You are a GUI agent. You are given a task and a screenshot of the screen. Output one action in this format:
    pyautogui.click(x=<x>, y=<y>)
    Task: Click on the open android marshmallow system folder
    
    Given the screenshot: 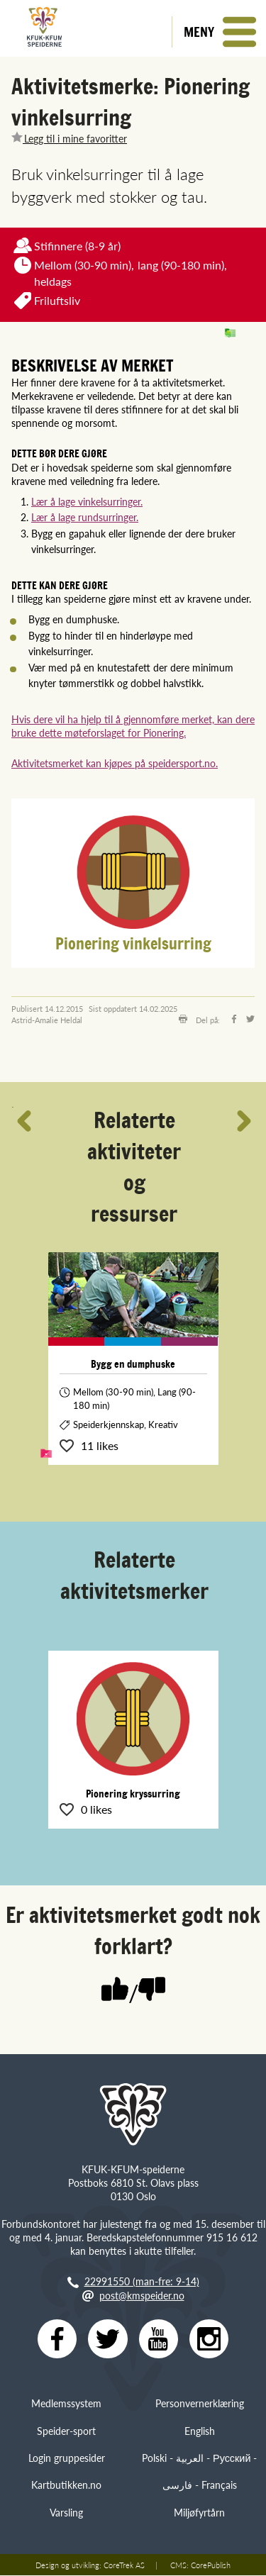 What is the action you would take?
    pyautogui.click(x=46, y=1454)
    